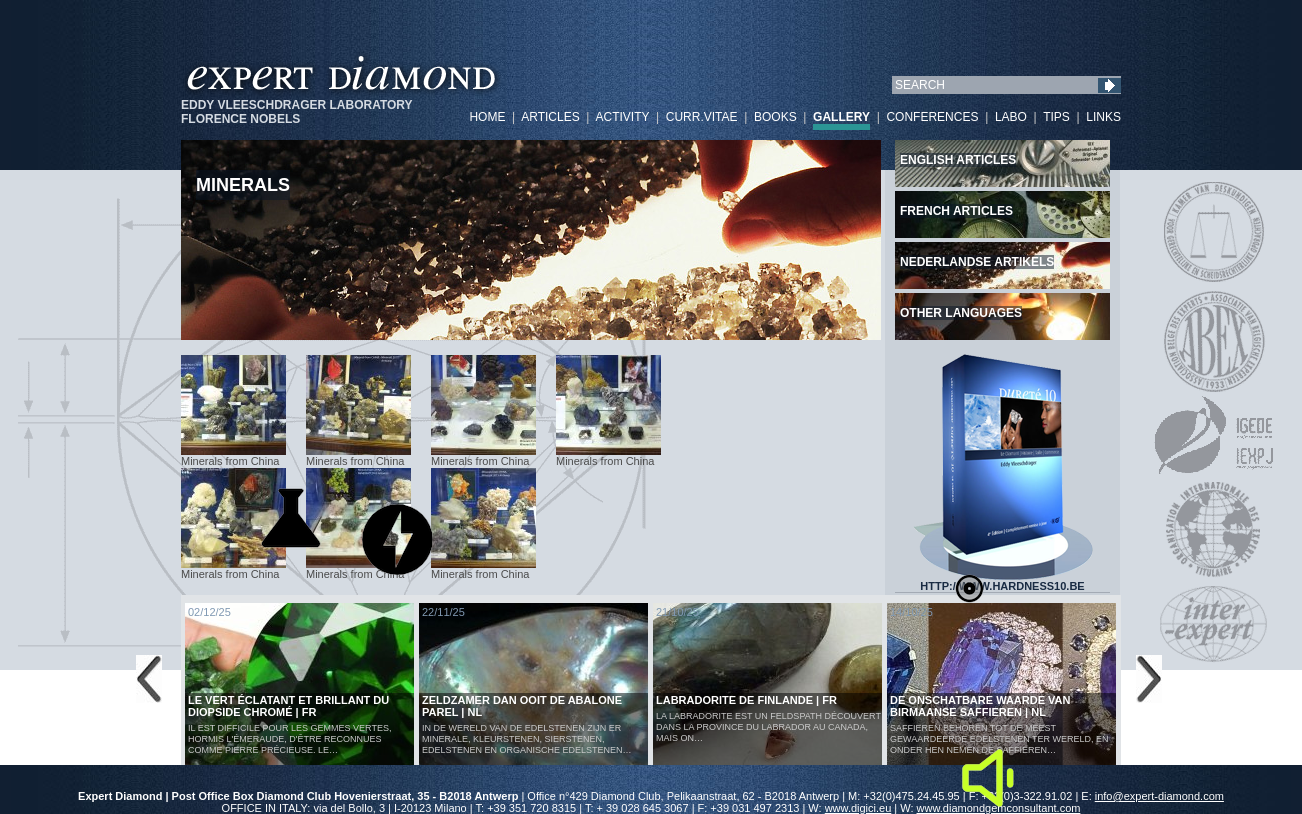  Describe the element at coordinates (969, 588) in the screenshot. I see `browse music albums` at that location.